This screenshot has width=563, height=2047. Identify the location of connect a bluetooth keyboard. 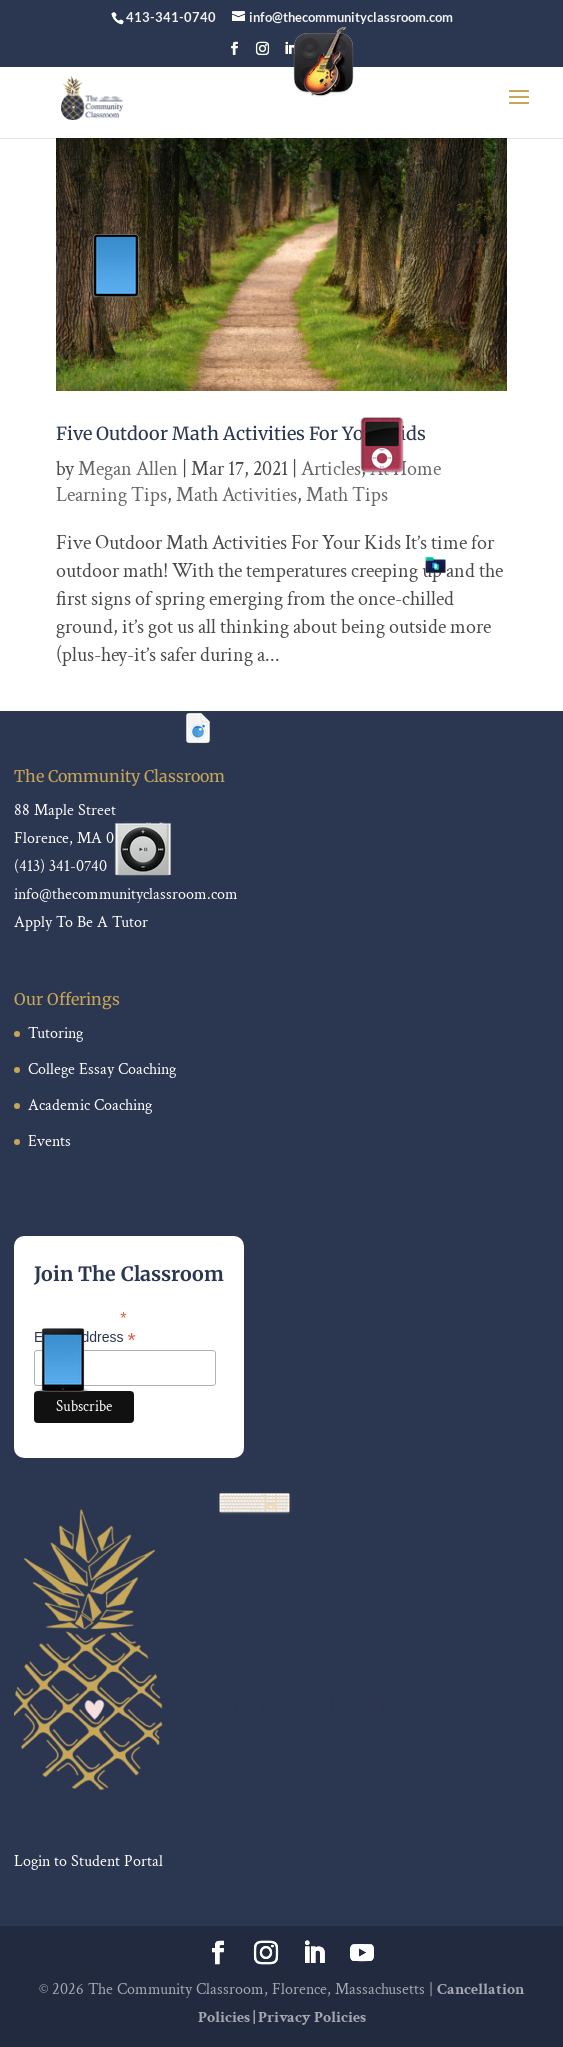
(254, 1502).